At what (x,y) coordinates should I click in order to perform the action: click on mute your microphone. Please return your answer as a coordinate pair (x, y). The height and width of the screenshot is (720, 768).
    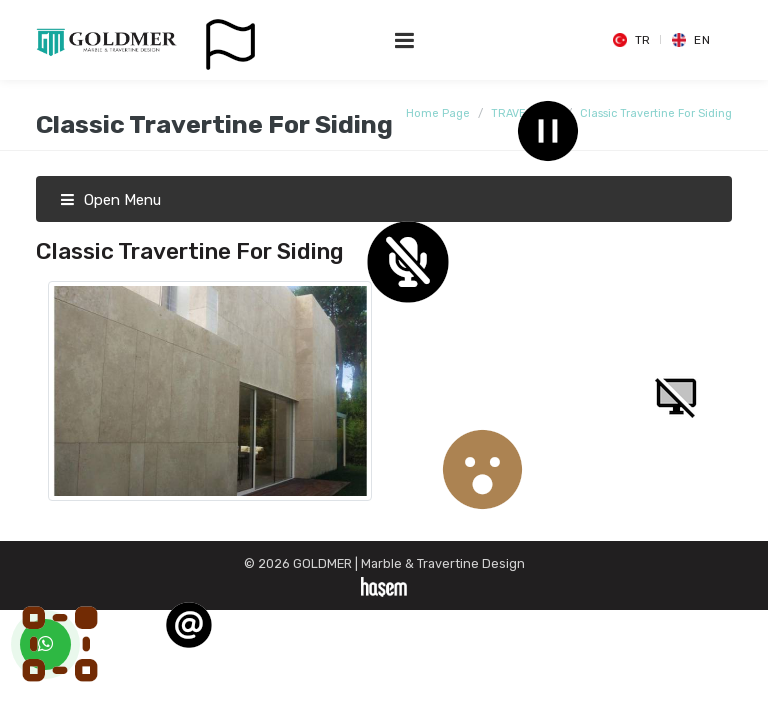
    Looking at the image, I should click on (408, 262).